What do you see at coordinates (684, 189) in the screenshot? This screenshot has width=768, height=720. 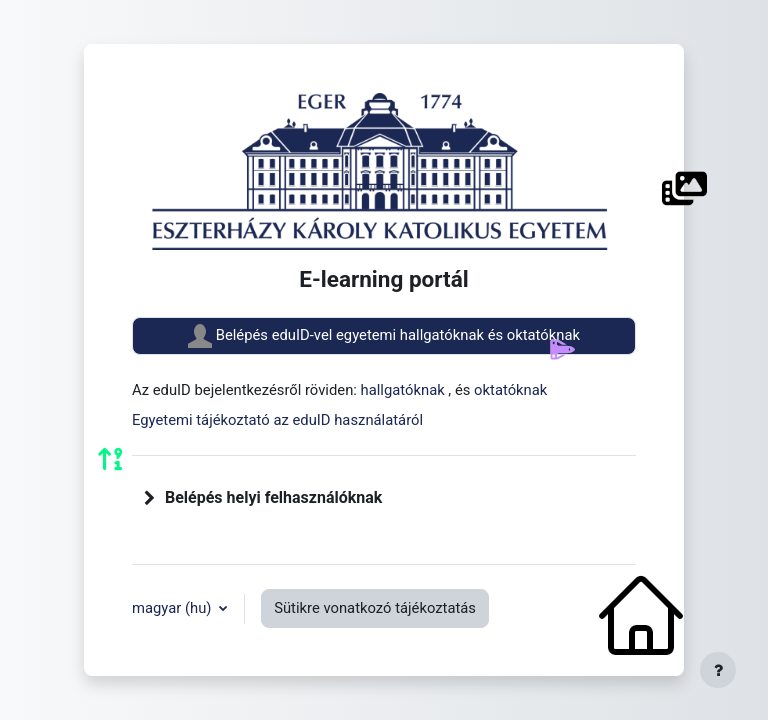 I see `access photo and video gallery` at bounding box center [684, 189].